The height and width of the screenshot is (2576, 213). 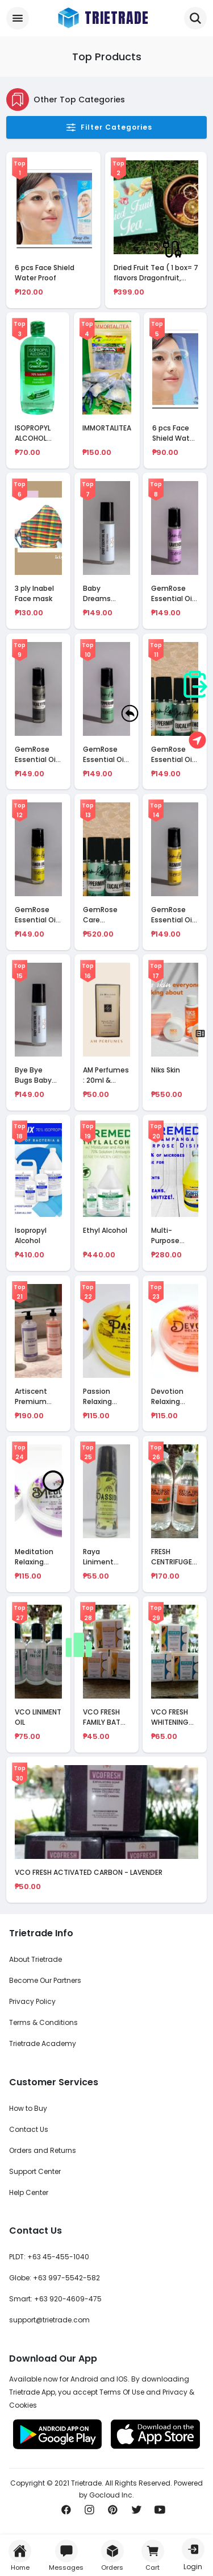 I want to click on microwave or kitchen appliance control, so click(x=200, y=1033).